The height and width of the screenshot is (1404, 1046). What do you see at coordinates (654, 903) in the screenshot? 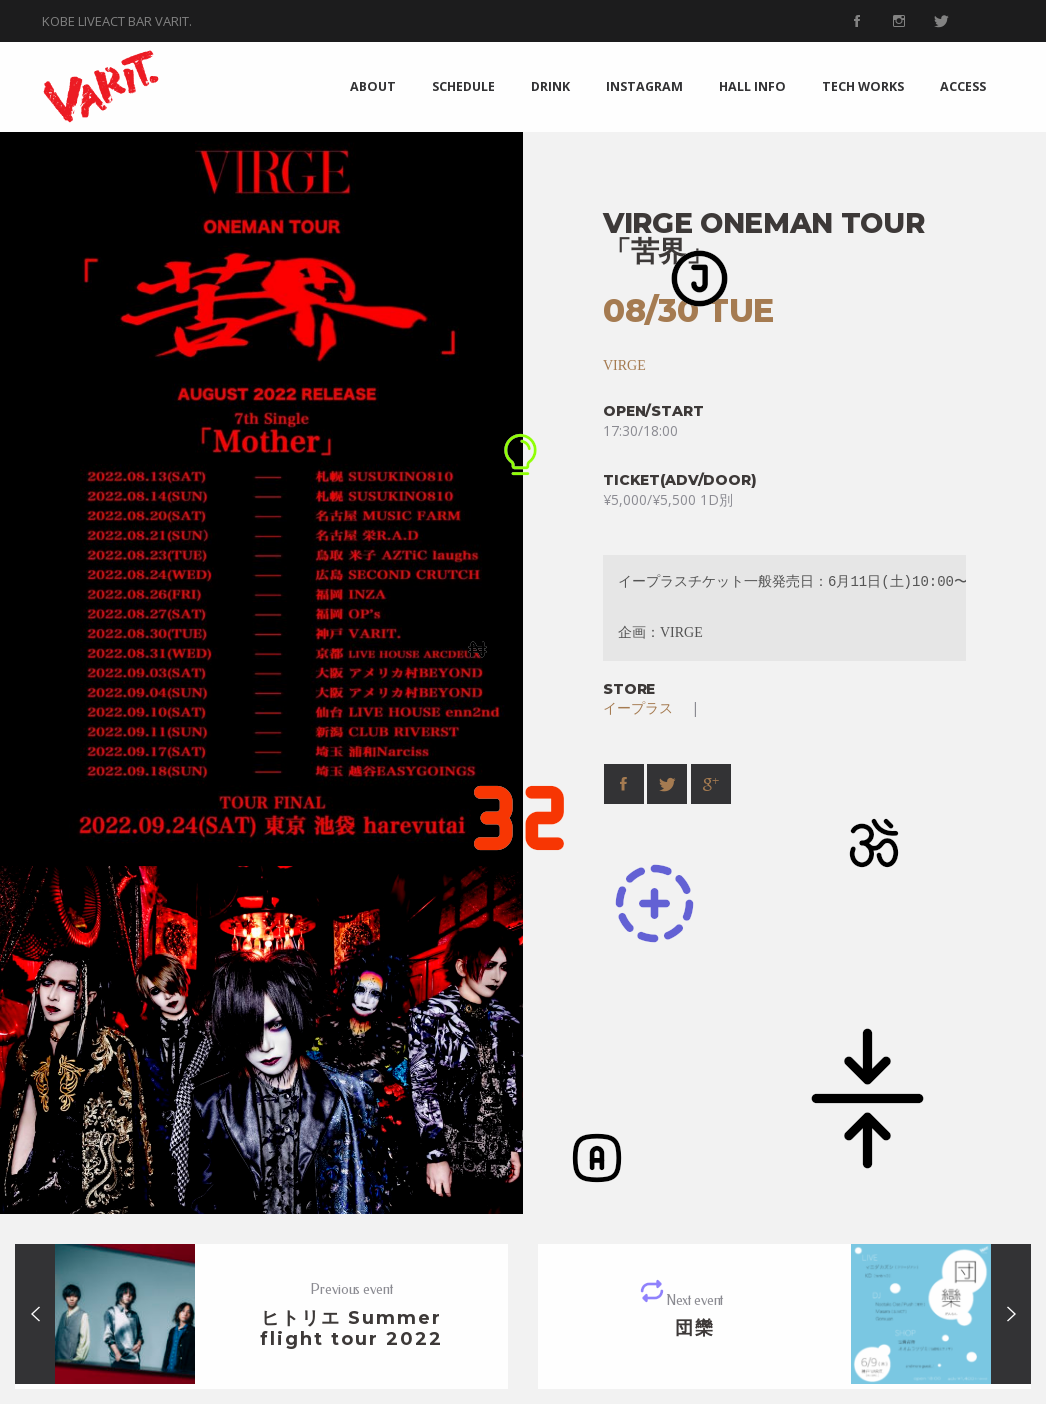
I see `add a new item or element` at bounding box center [654, 903].